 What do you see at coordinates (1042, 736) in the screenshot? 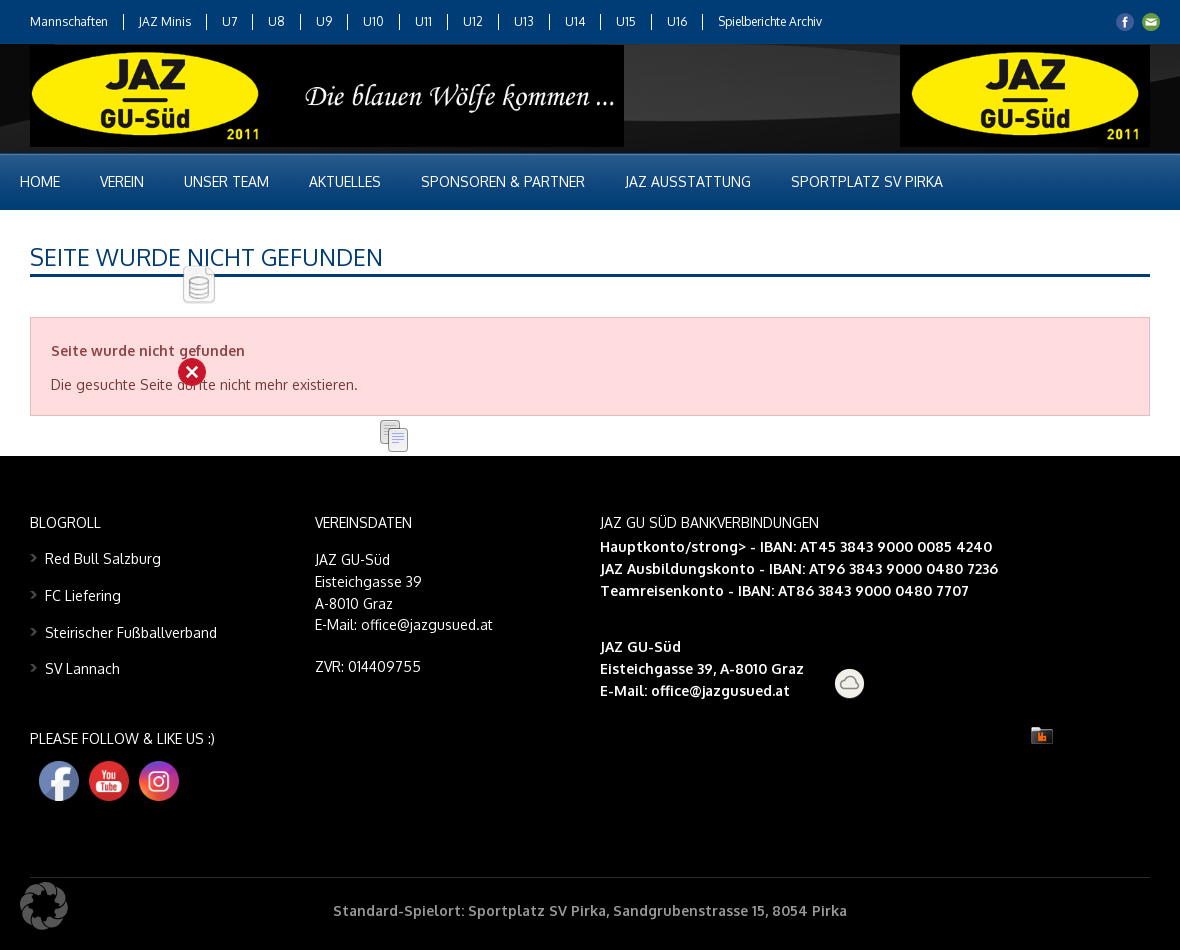
I see `open folder containing RabbitMQ configuration files` at bounding box center [1042, 736].